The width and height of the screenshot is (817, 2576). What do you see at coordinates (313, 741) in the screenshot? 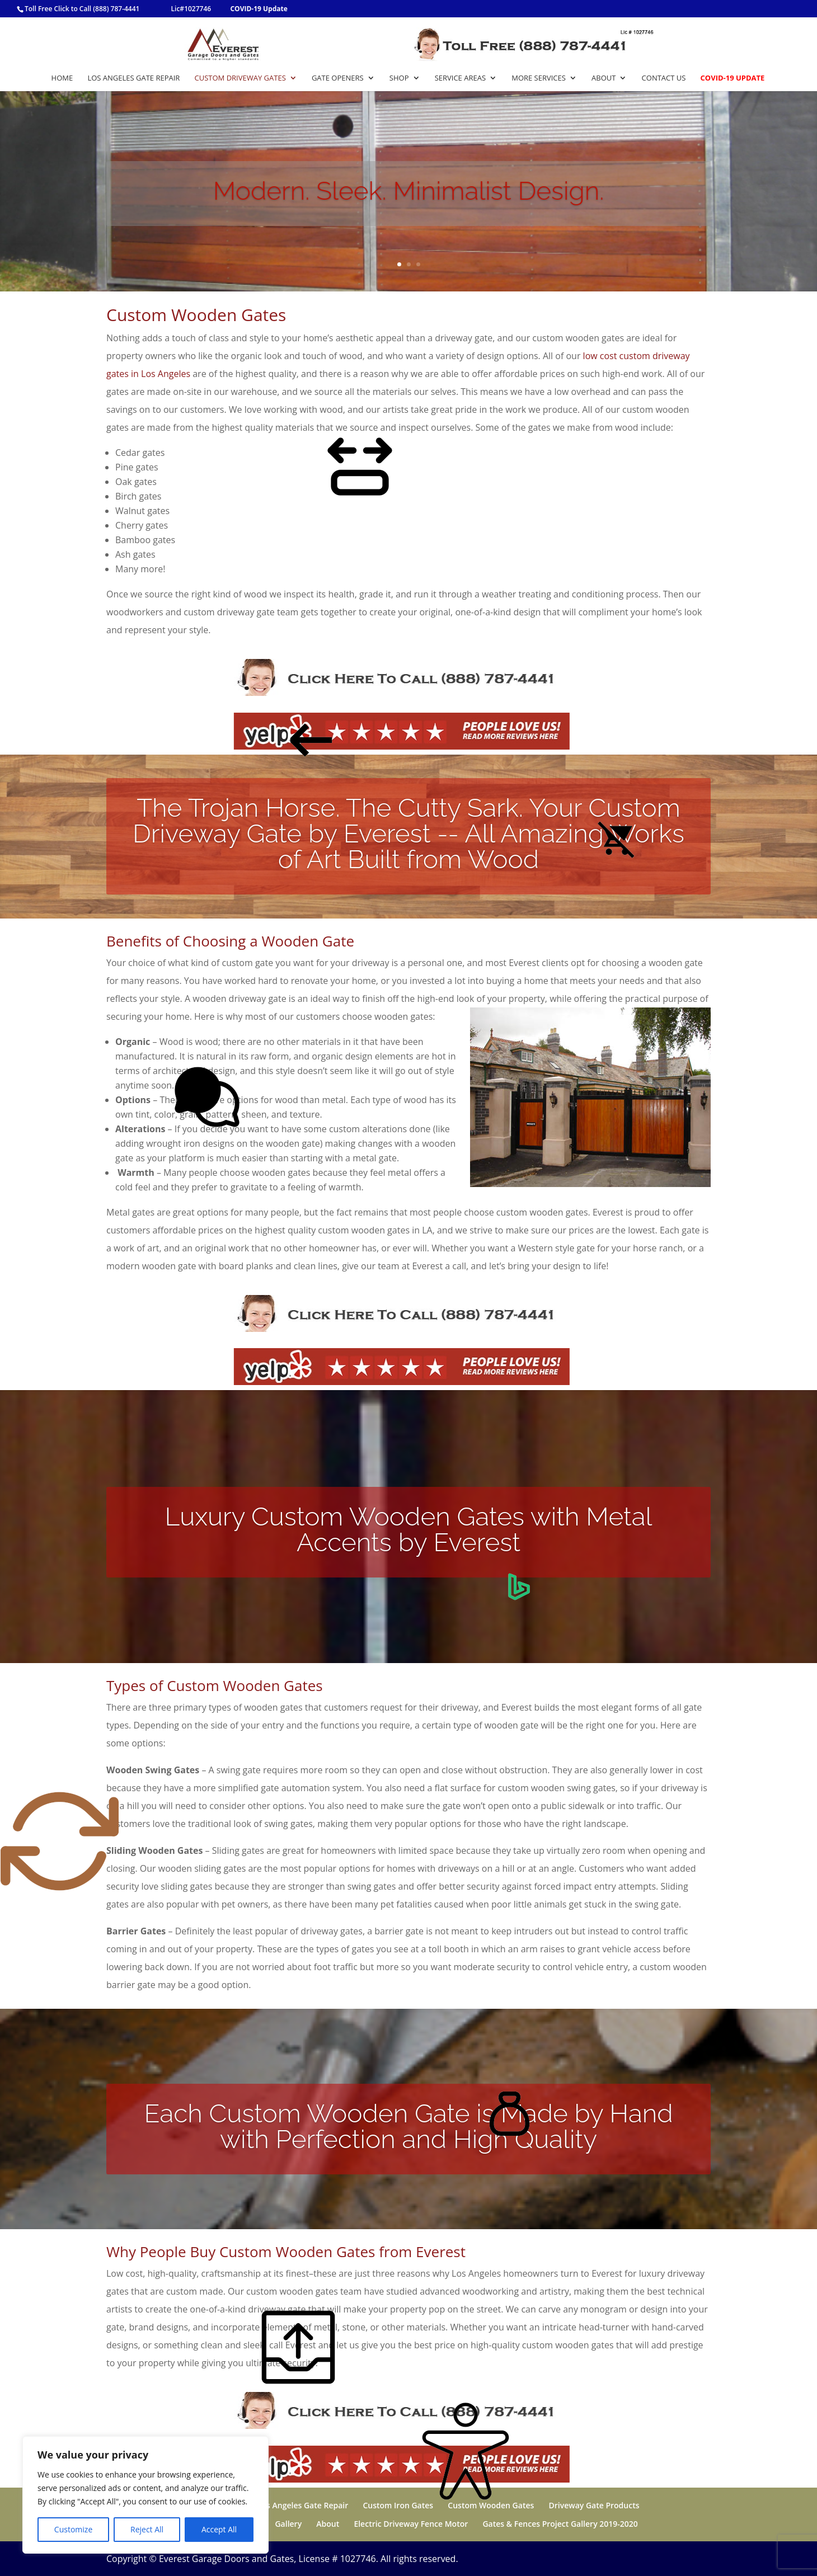
I see `go back to the previous screen` at bounding box center [313, 741].